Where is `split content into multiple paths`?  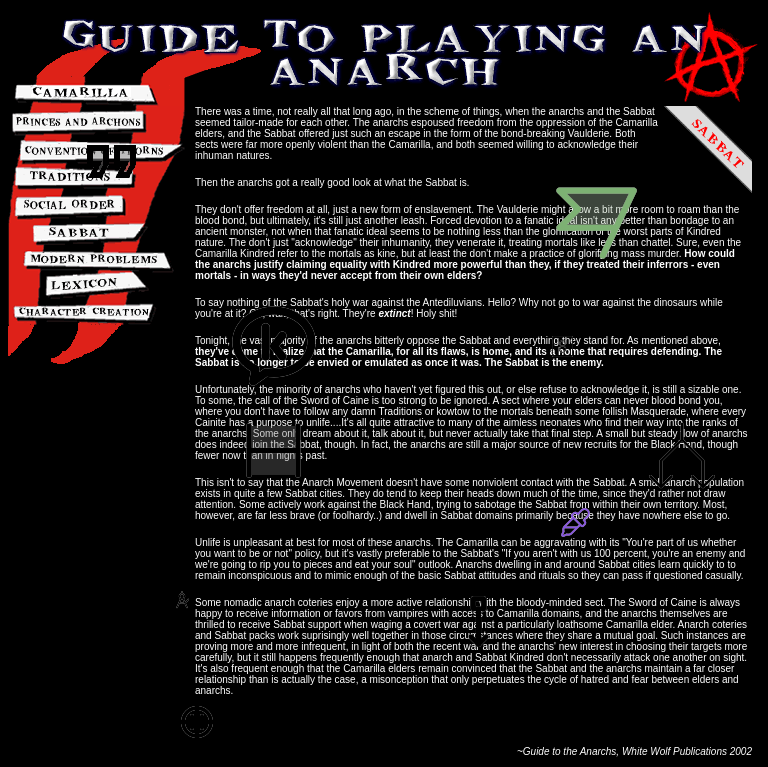
split content into multiple paths is located at coordinates (682, 458).